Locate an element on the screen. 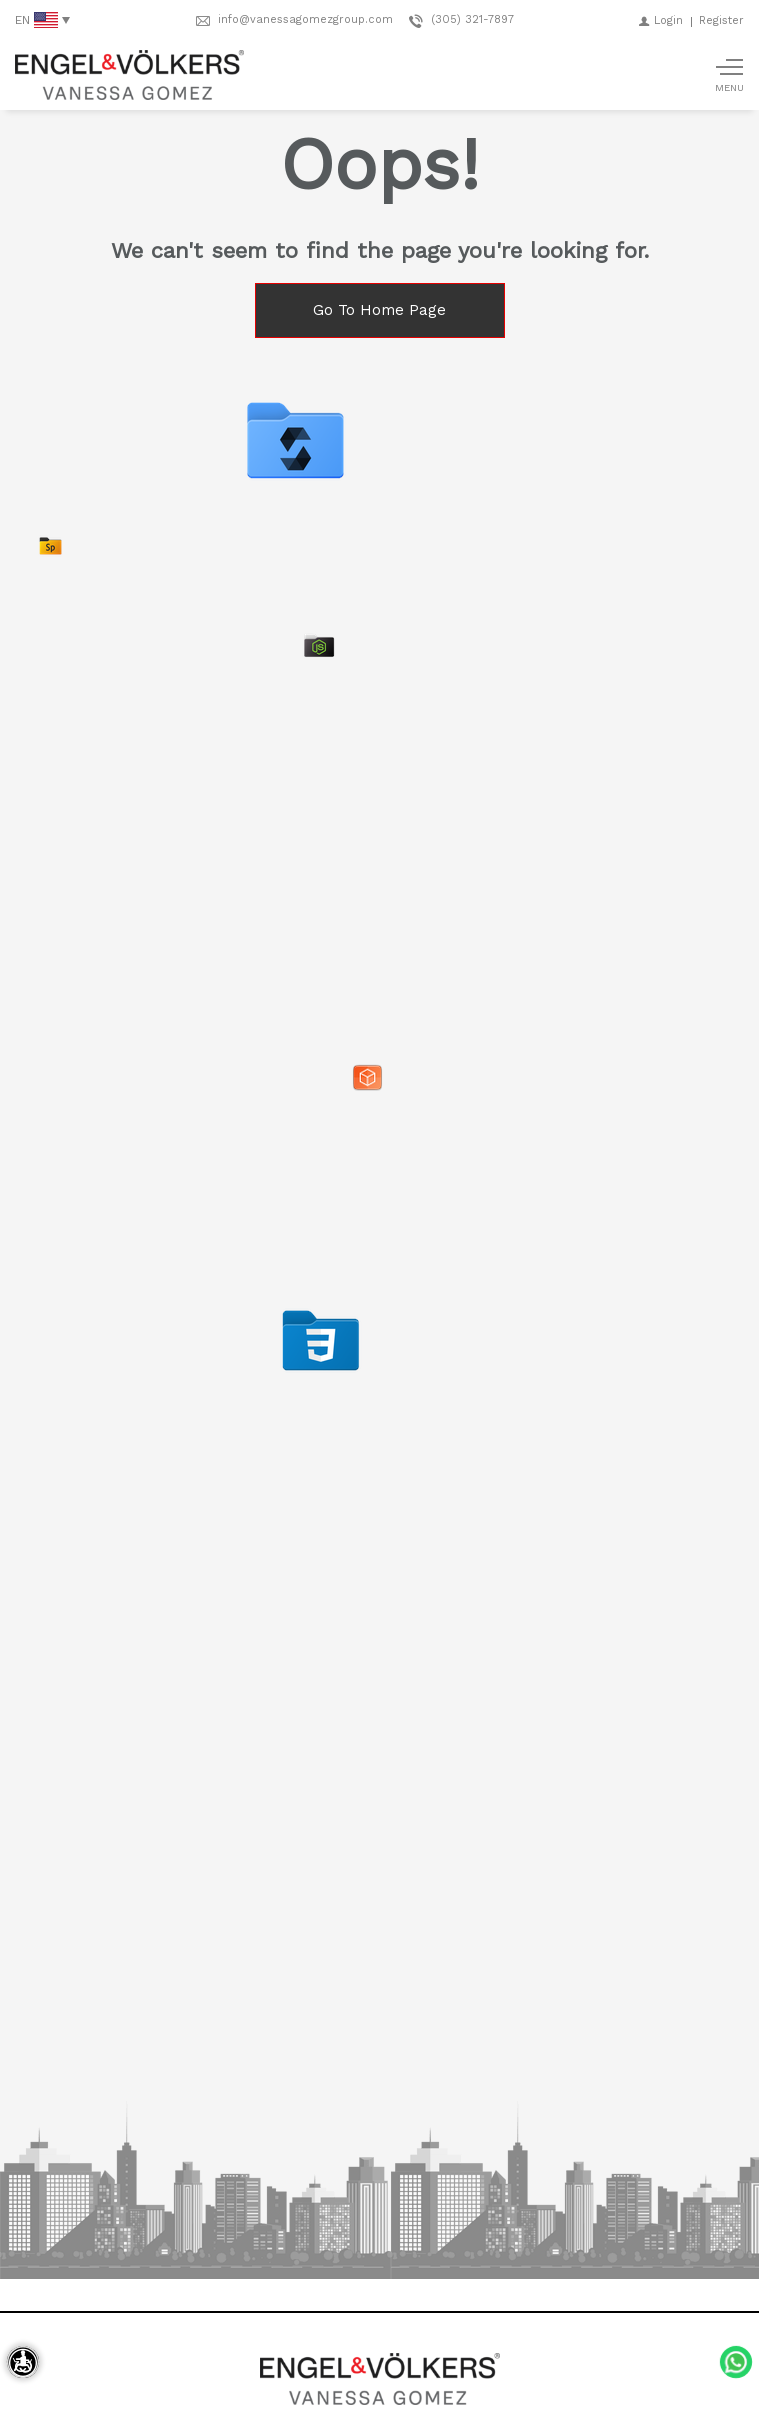 This screenshot has height=2410, width=759. folder containing solidity smart contract files is located at coordinates (295, 443).